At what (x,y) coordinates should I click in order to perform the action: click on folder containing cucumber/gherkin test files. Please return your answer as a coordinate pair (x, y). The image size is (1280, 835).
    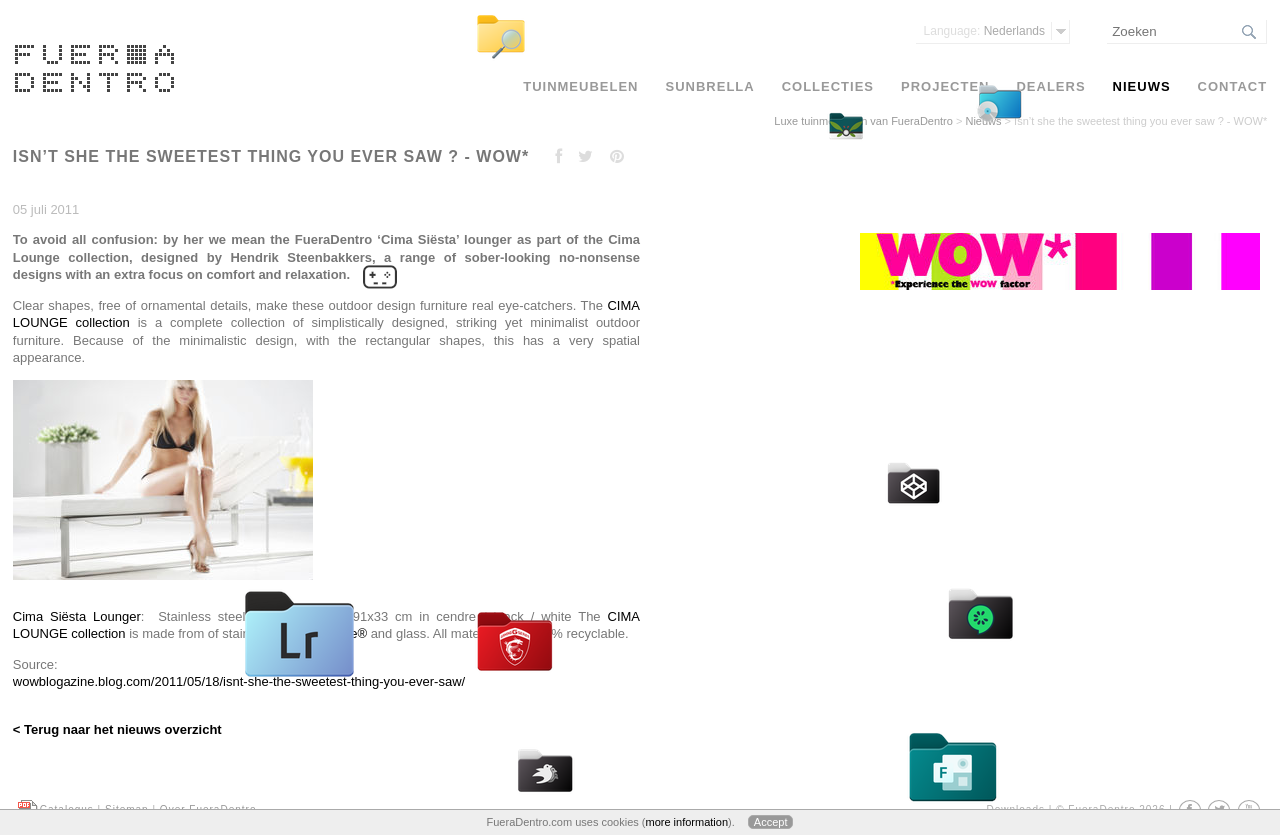
    Looking at the image, I should click on (980, 615).